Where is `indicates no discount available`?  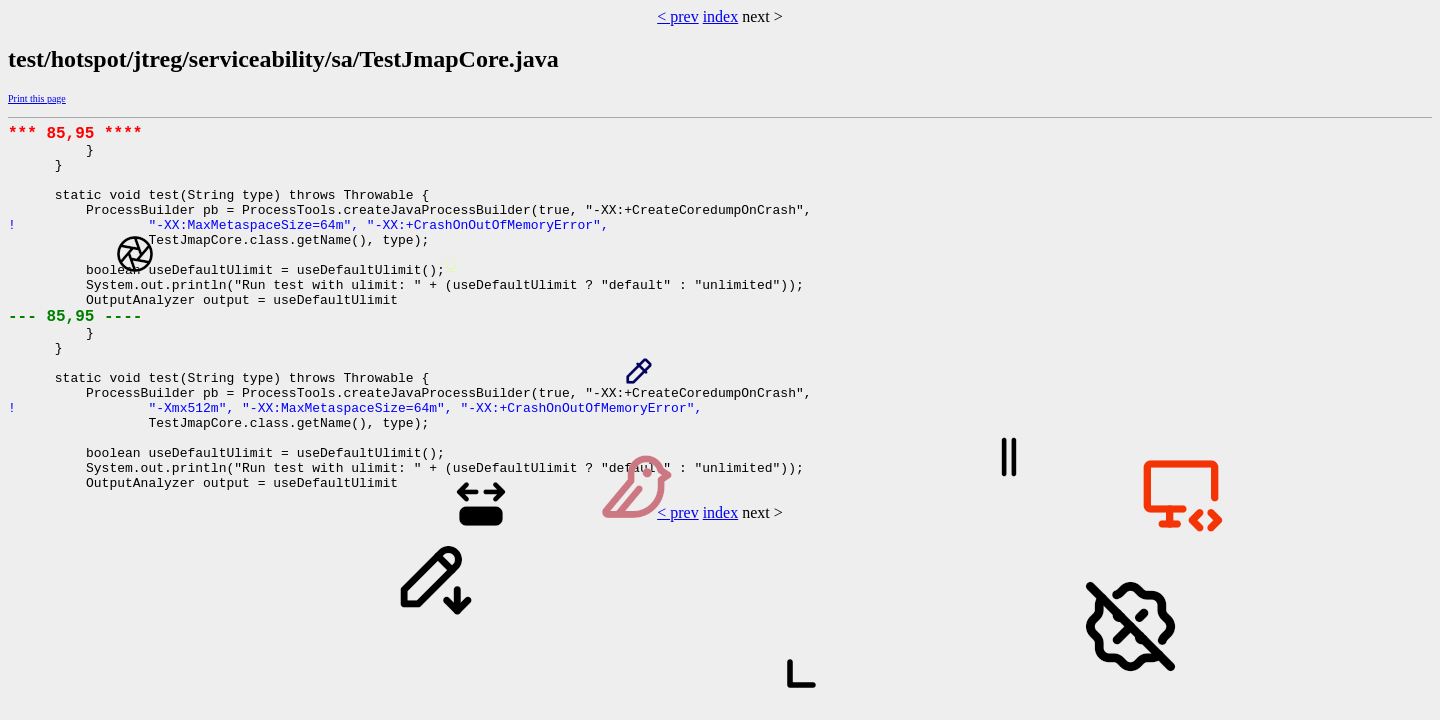 indicates no discount available is located at coordinates (1130, 626).